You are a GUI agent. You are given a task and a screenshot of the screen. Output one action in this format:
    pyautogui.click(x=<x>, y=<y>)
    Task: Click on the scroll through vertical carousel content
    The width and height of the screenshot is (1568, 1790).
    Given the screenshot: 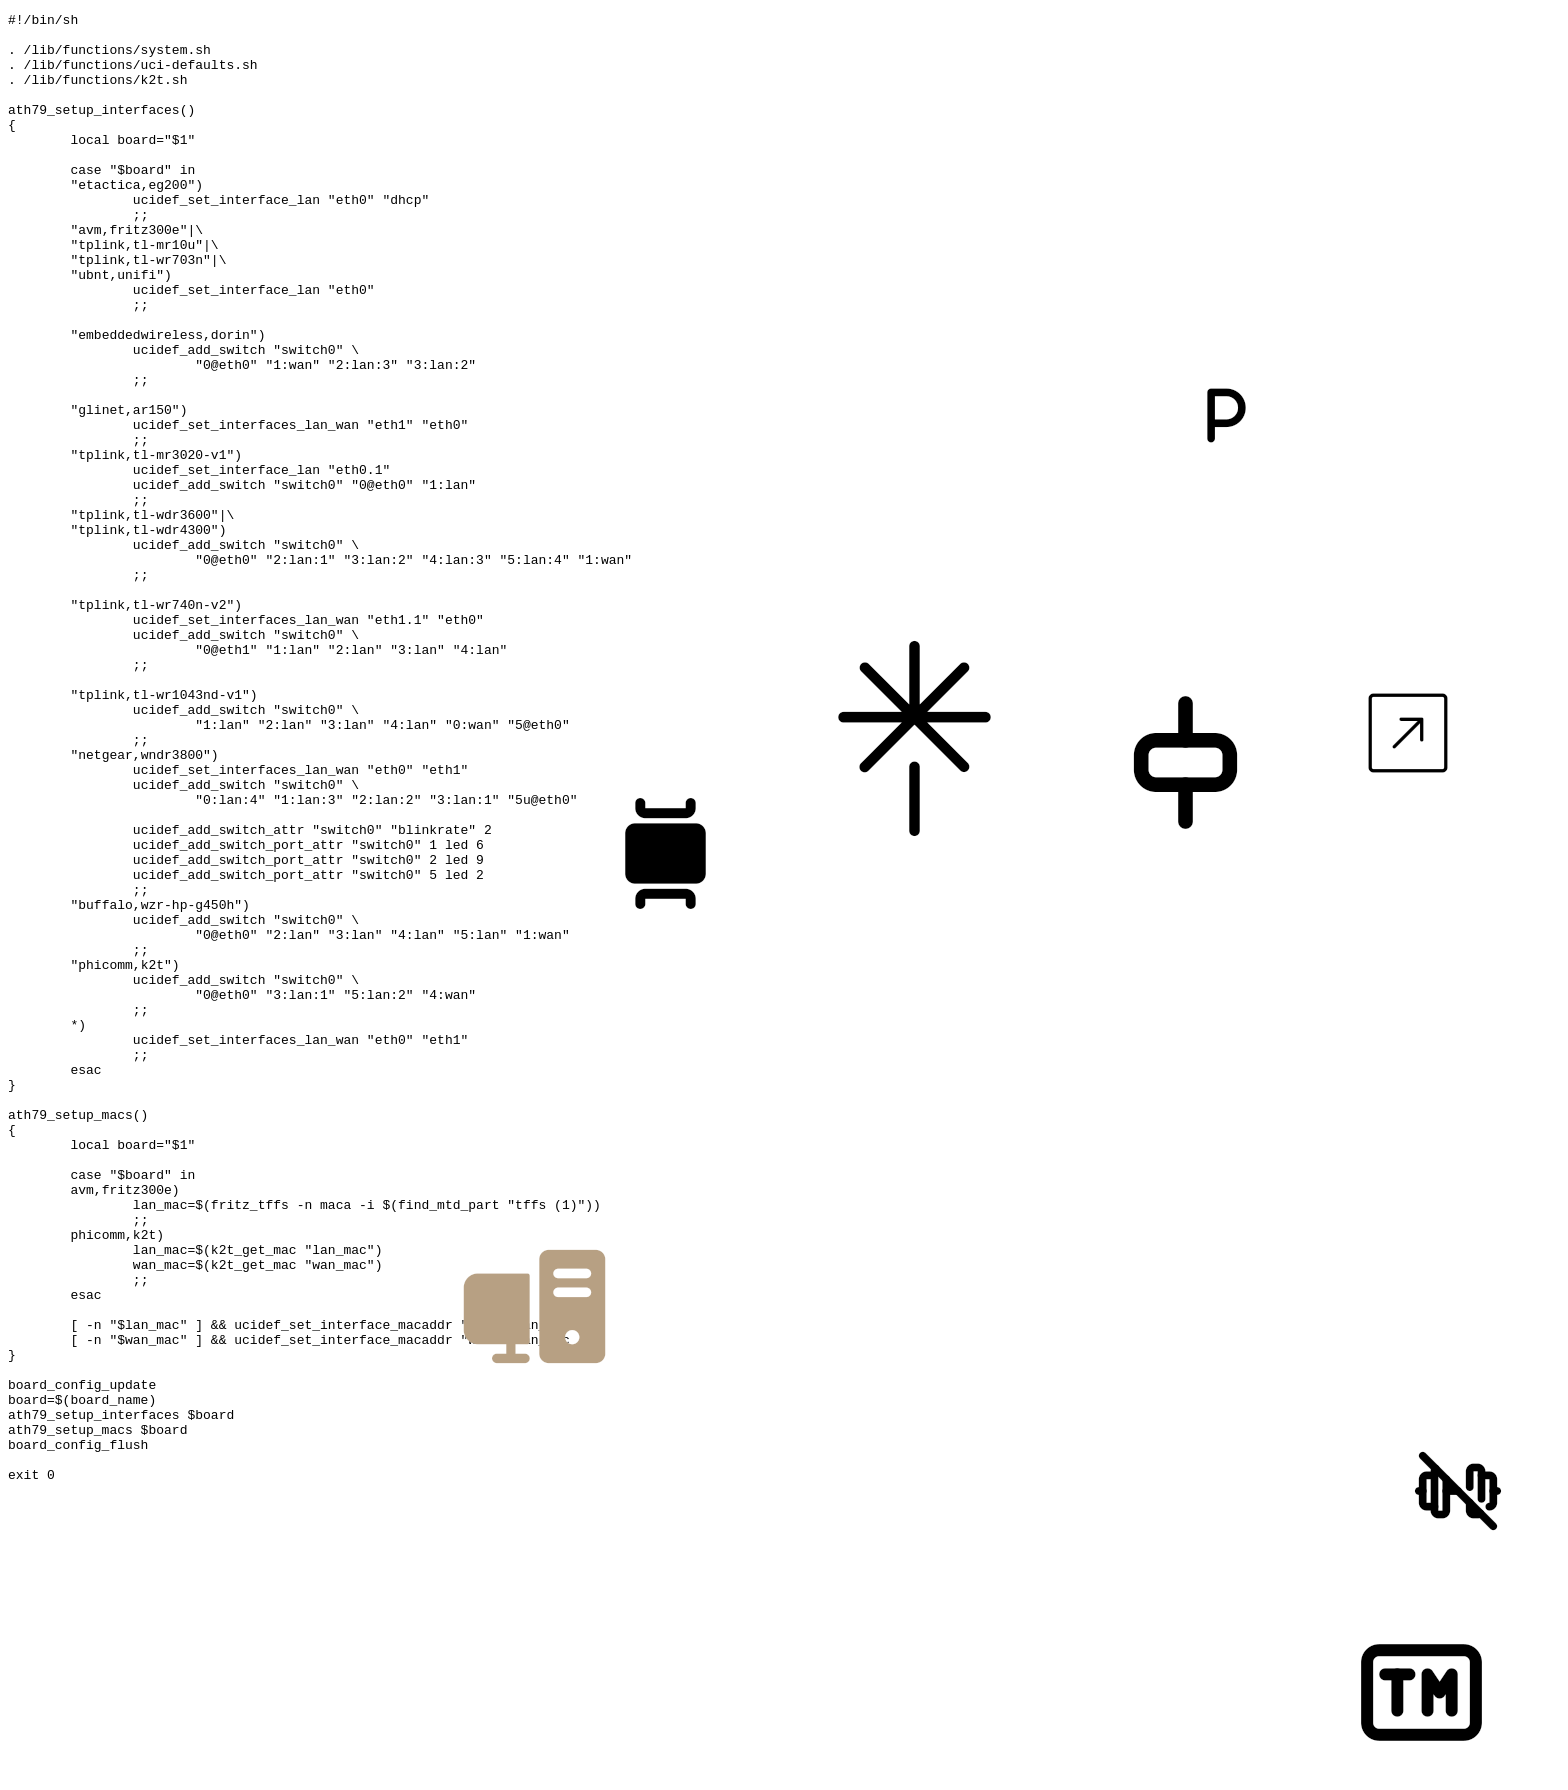 What is the action you would take?
    pyautogui.click(x=665, y=853)
    